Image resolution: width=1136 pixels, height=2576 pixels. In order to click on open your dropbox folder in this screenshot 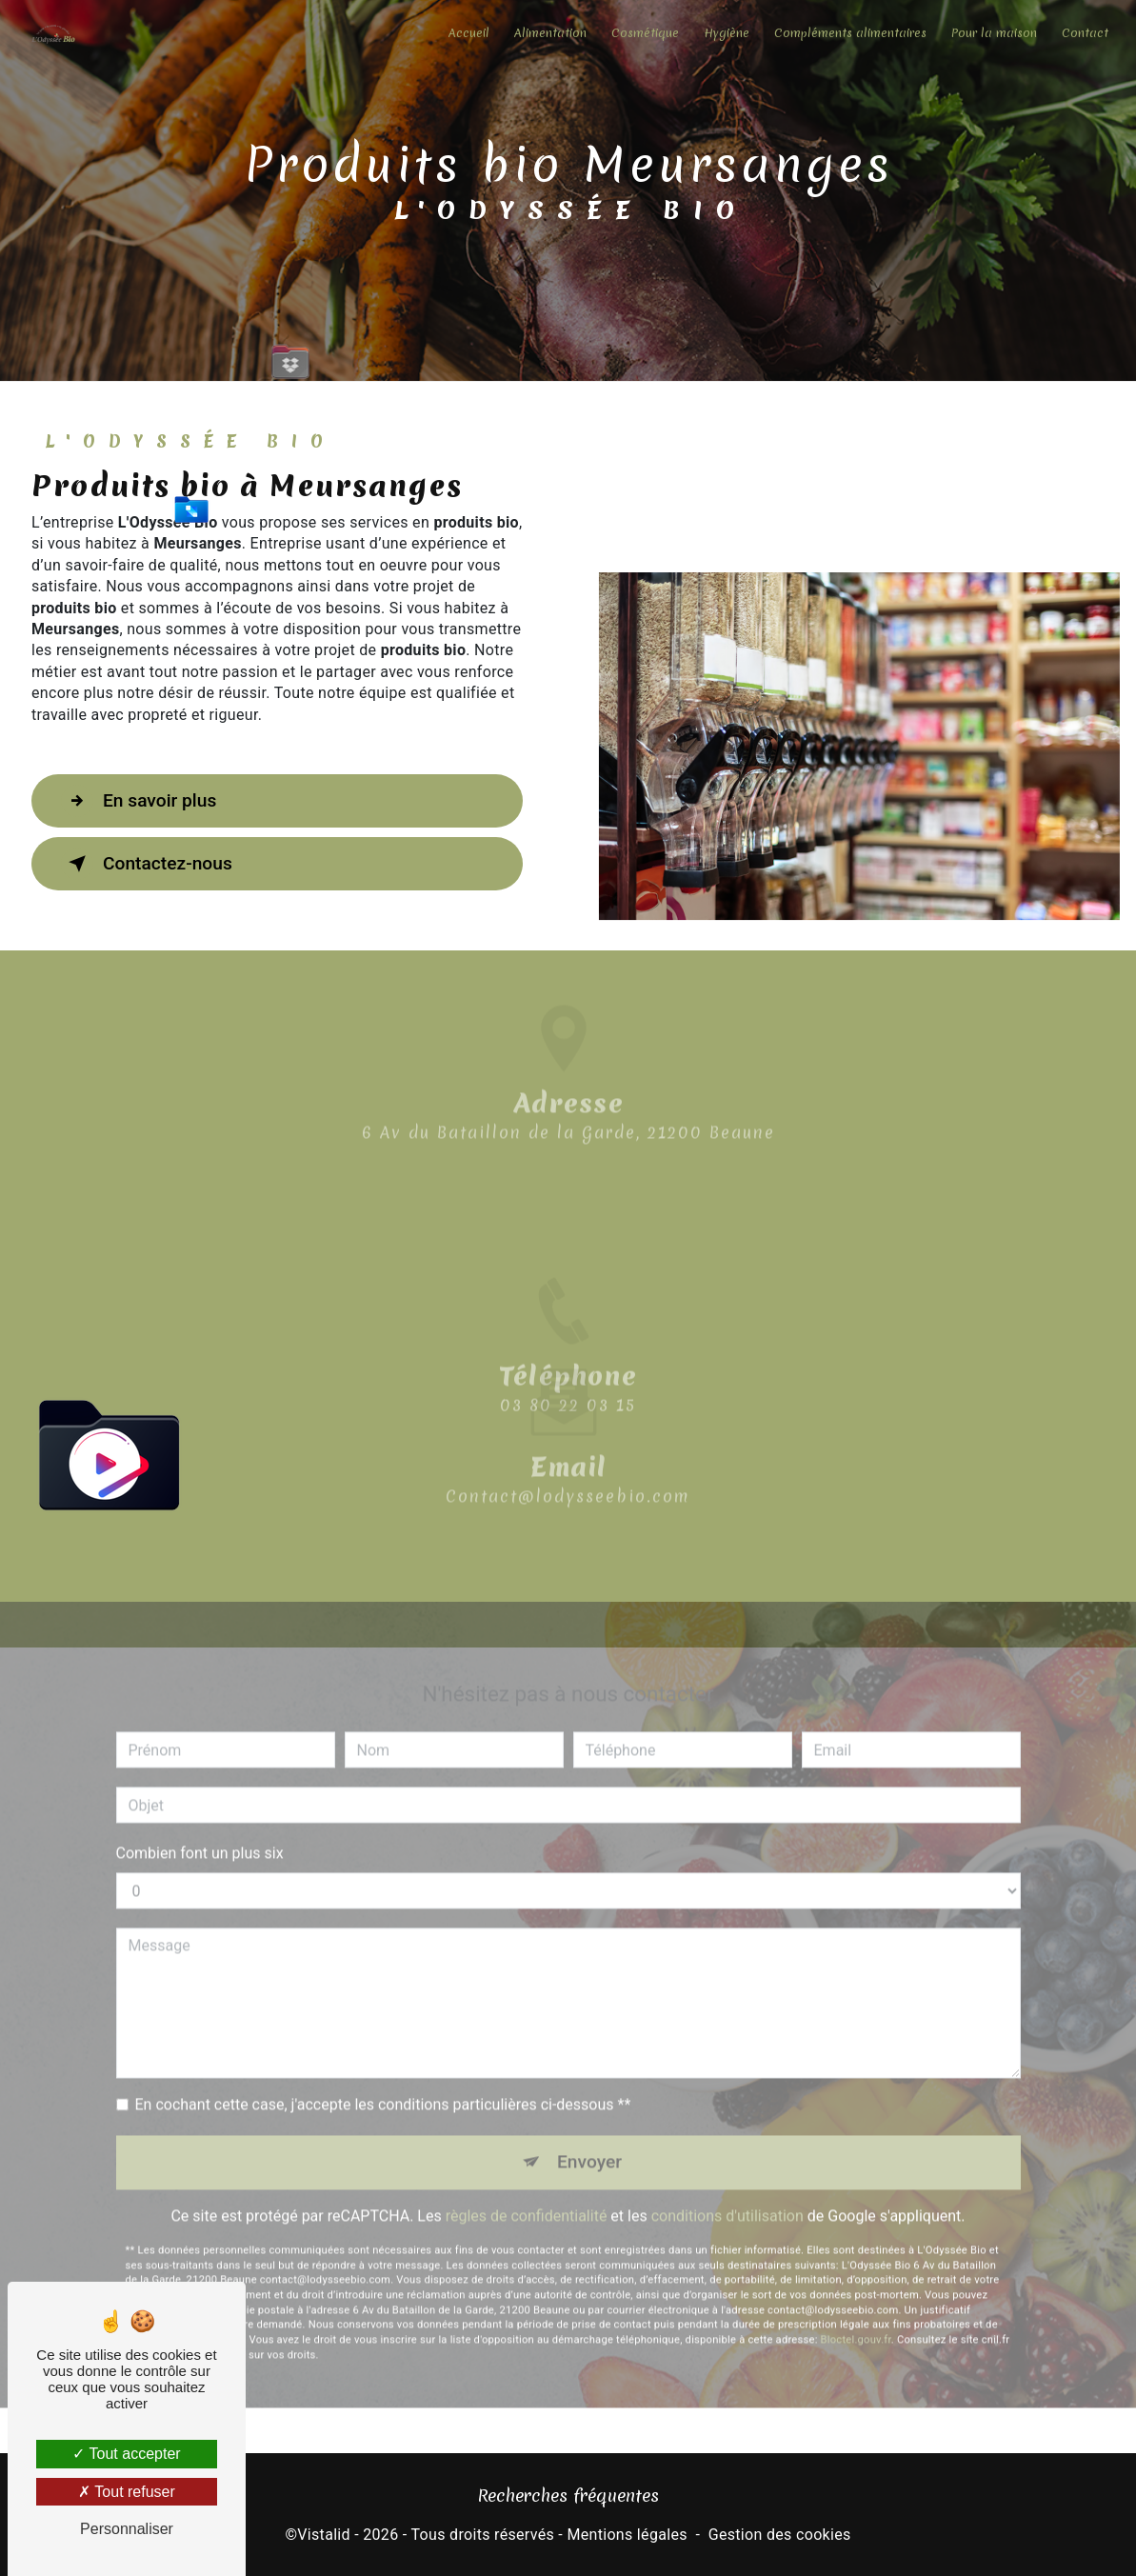, I will do `click(290, 361)`.